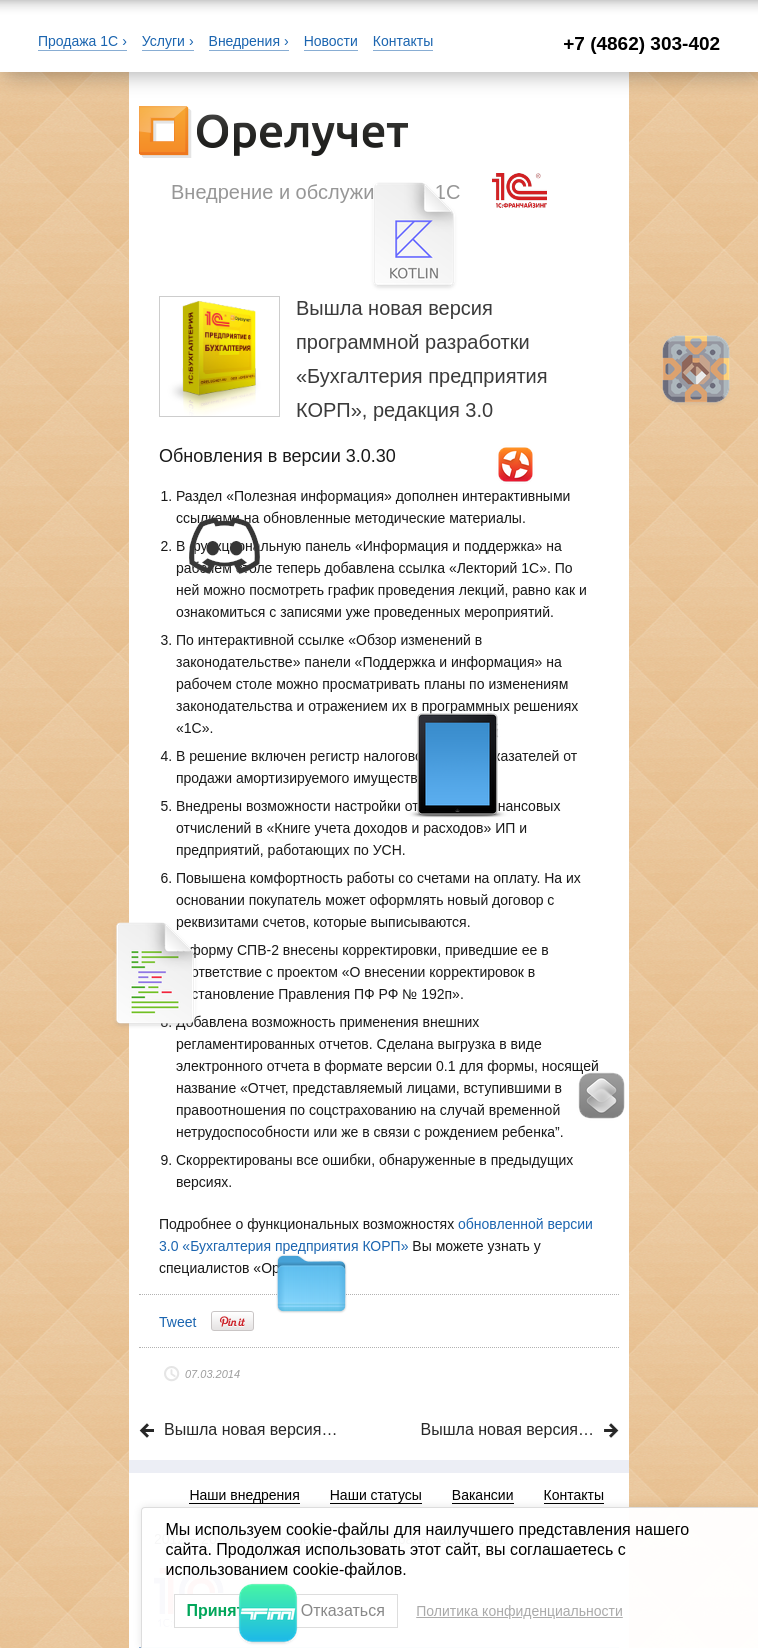 Image resolution: width=758 pixels, height=1648 pixels. What do you see at coordinates (224, 545) in the screenshot?
I see `open Discord app` at bounding box center [224, 545].